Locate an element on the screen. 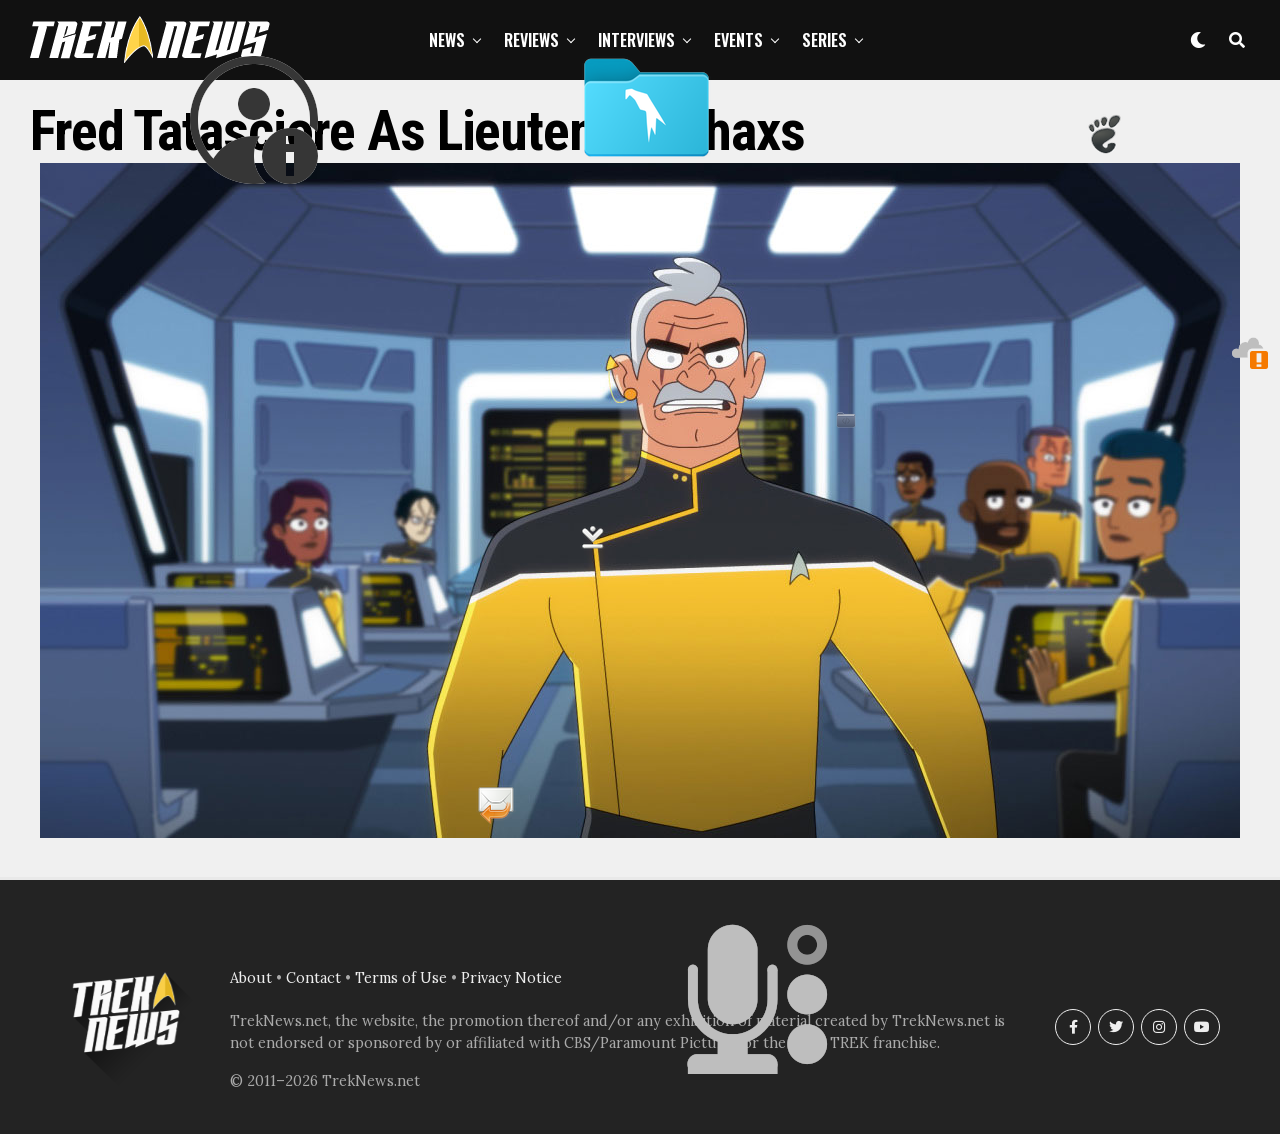 This screenshot has height=1134, width=1280. microphone sensitivity set to medium level is located at coordinates (757, 994).